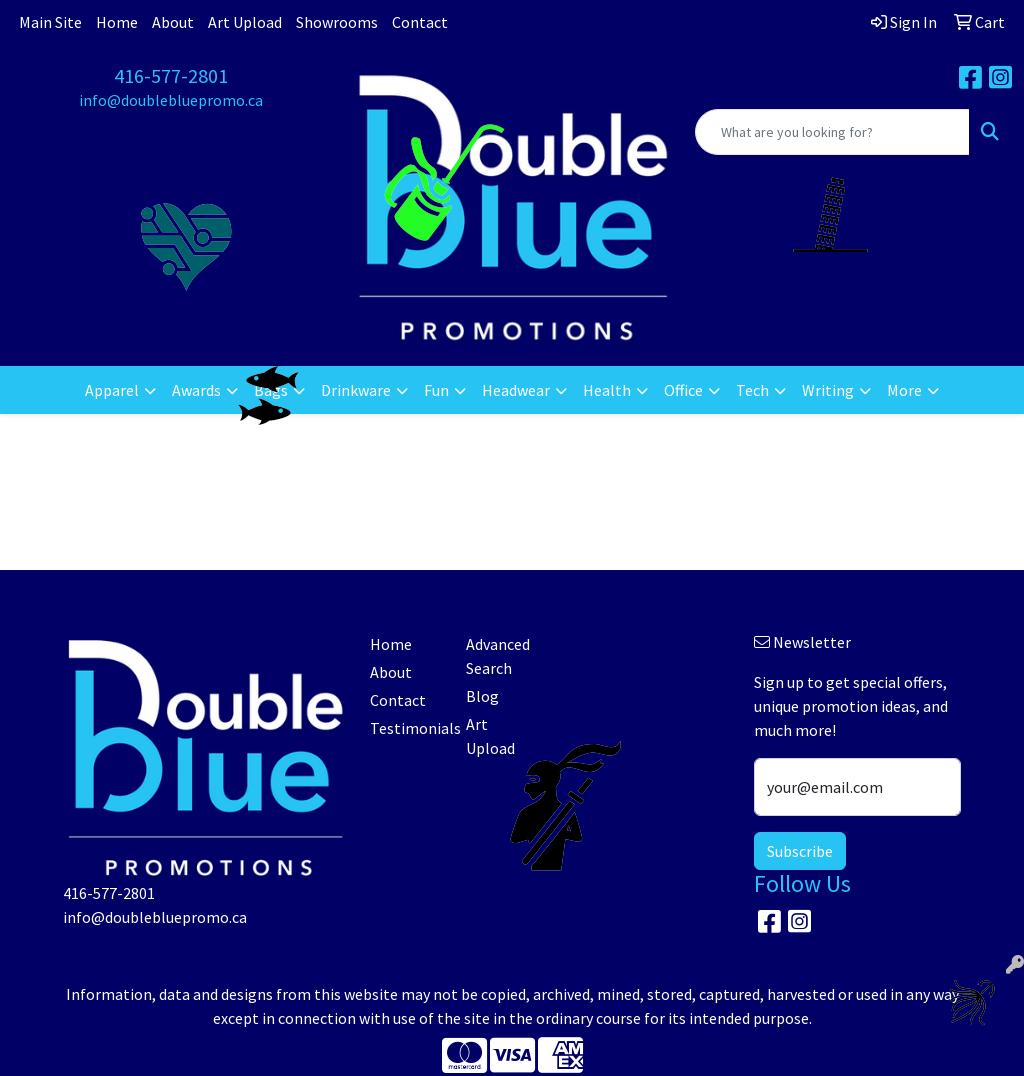 The width and height of the screenshot is (1024, 1076). What do you see at coordinates (830, 214) in the screenshot?
I see `view Italian landmarks or attractions` at bounding box center [830, 214].